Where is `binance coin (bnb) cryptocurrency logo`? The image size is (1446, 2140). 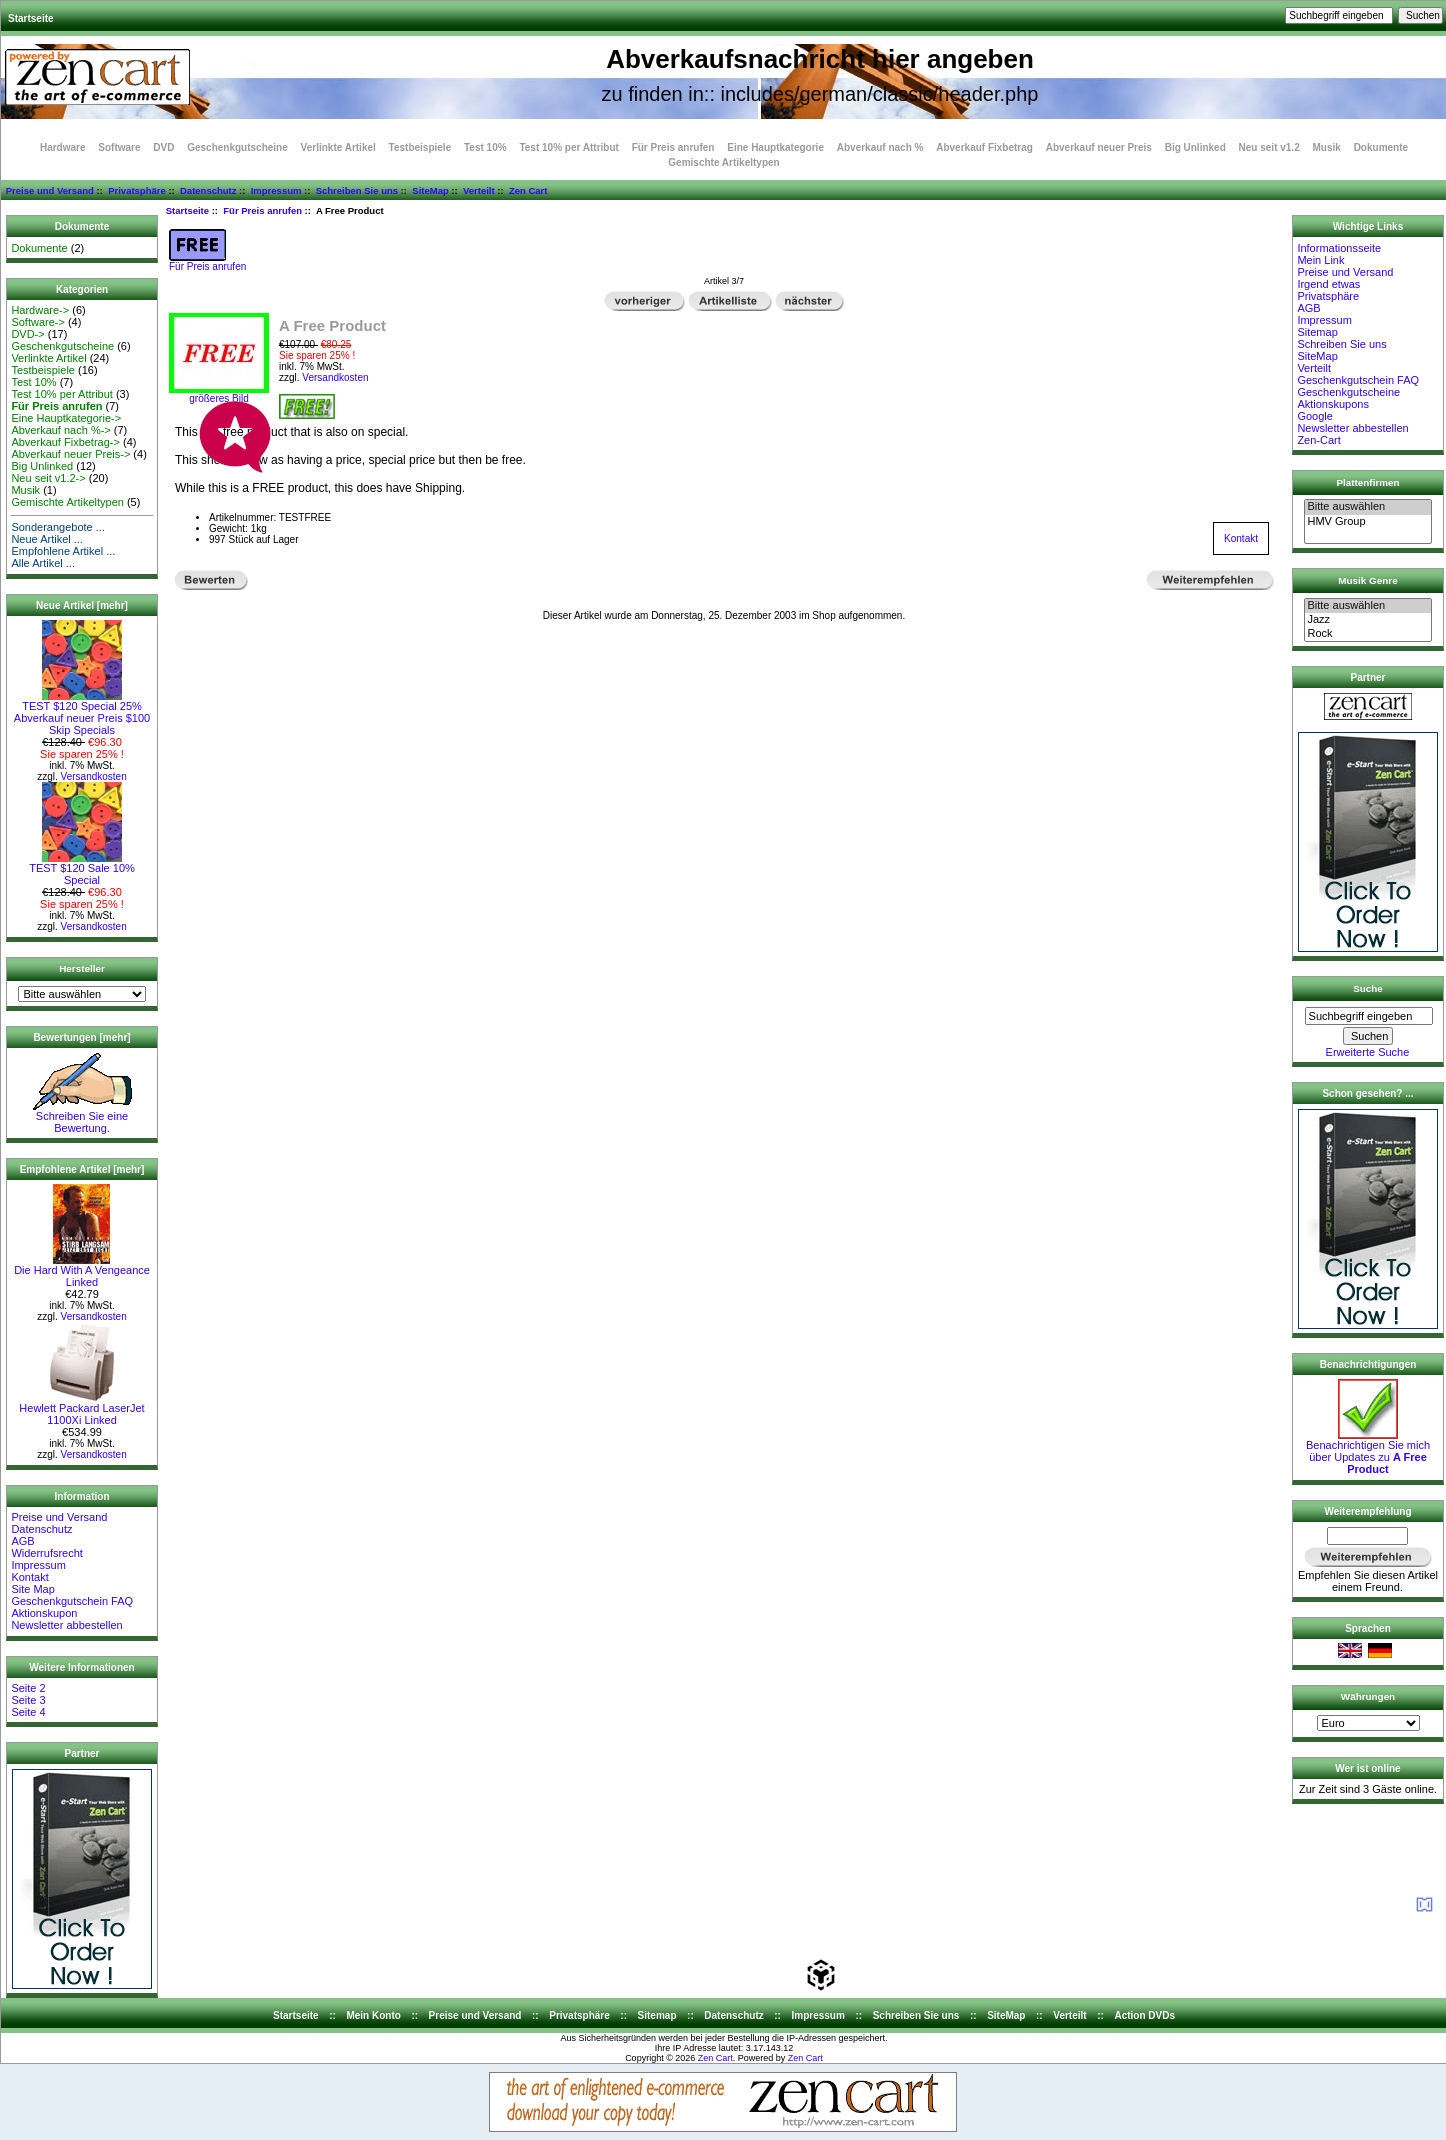
binance coin (bnb) cryptocurrency logo is located at coordinates (821, 1975).